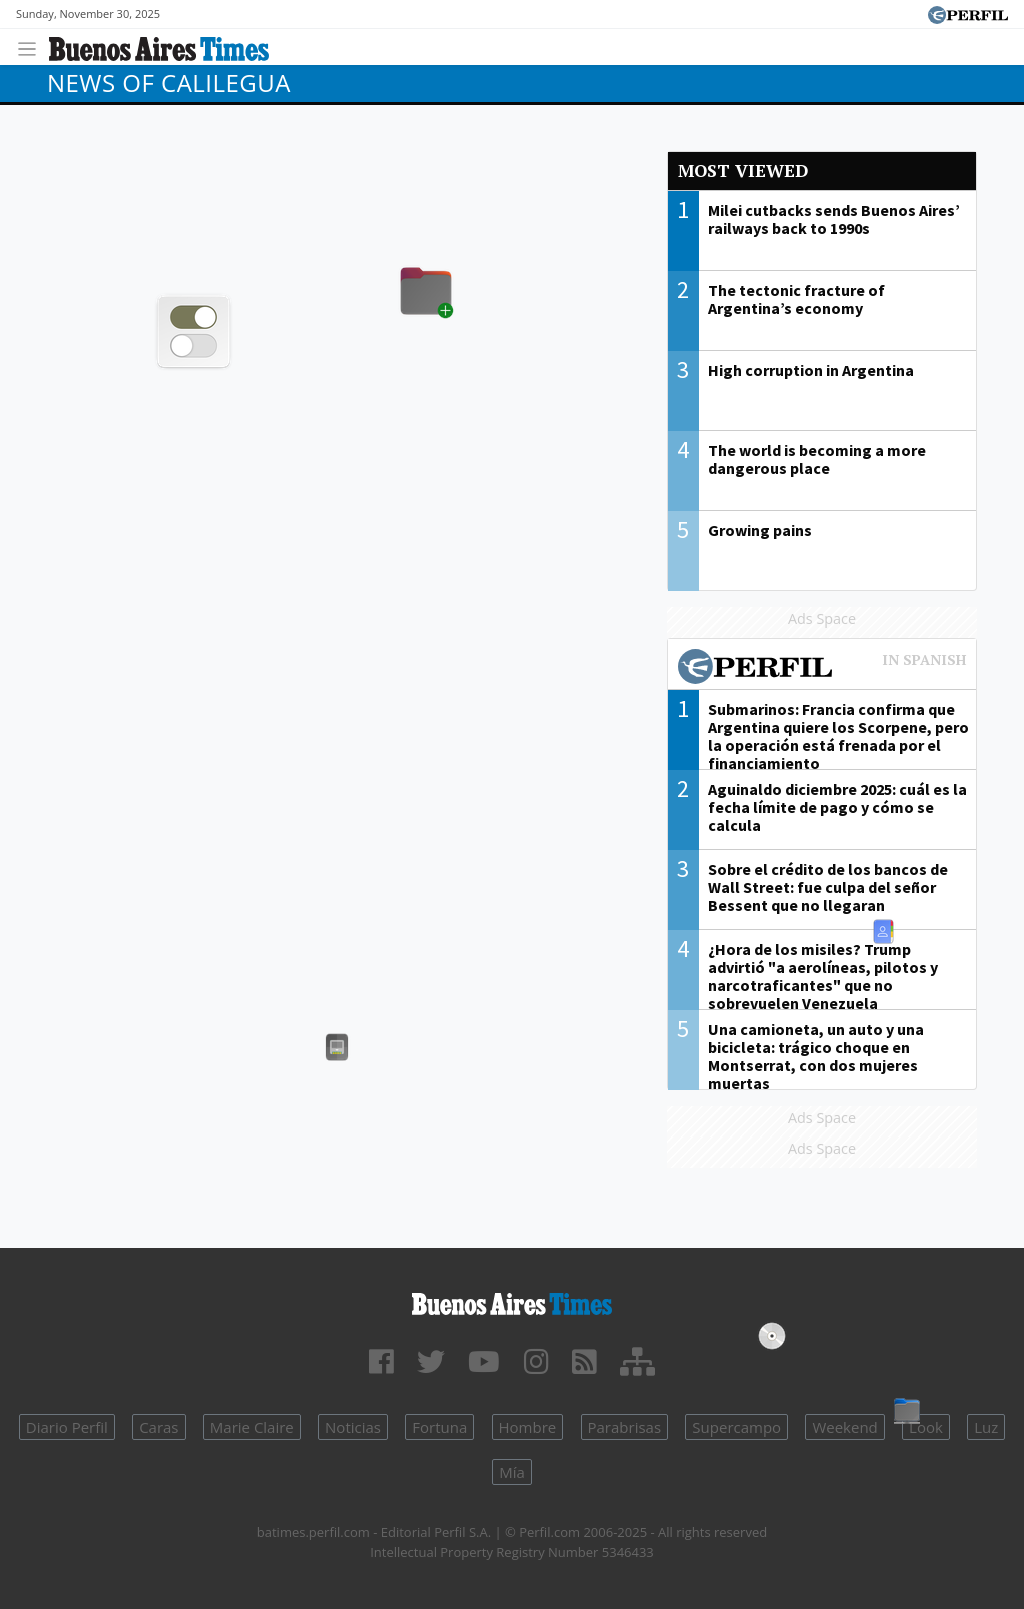  Describe the element at coordinates (772, 1336) in the screenshot. I see `access DVD-RW drive or disc` at that location.